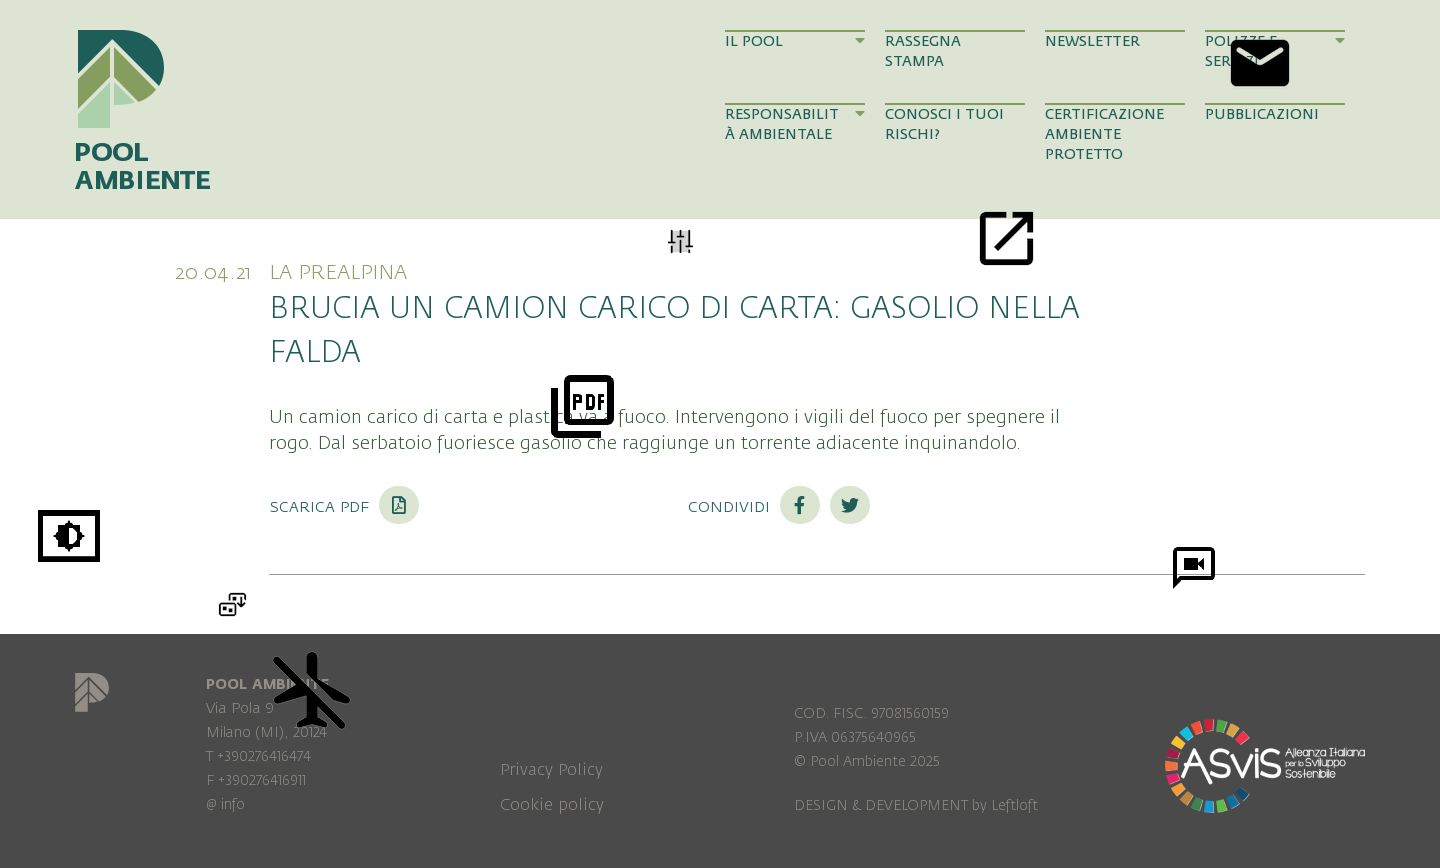 The width and height of the screenshot is (1440, 868). Describe the element at coordinates (312, 690) in the screenshot. I see `airplane mode is currently disabled` at that location.